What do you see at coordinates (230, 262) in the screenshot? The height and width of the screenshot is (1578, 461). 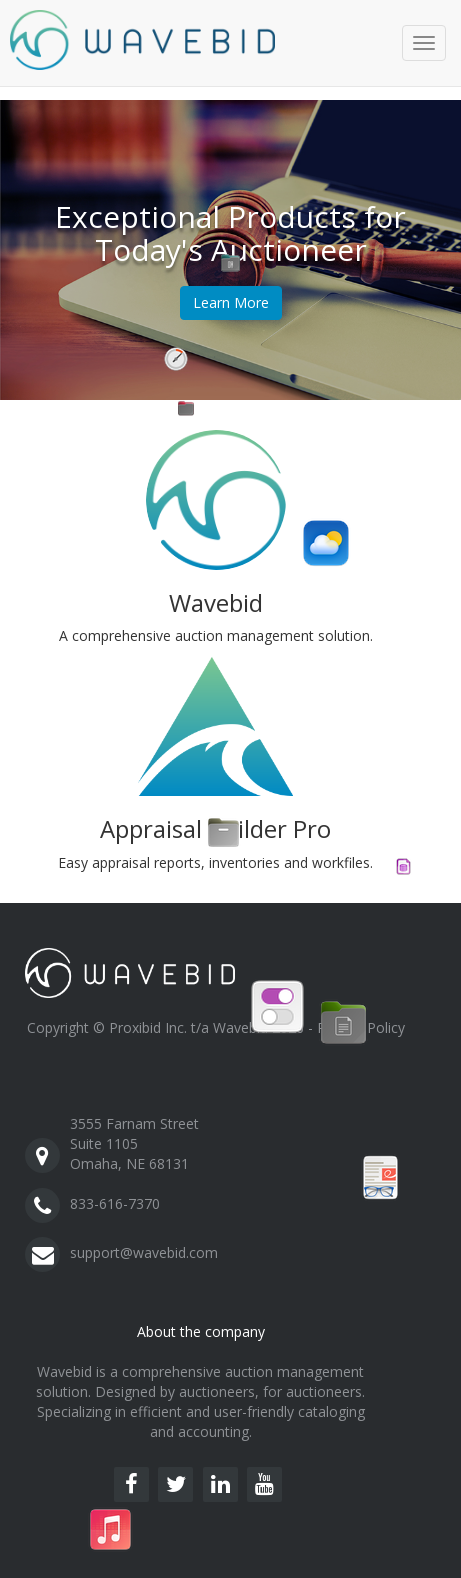 I see `access your templates folder` at bounding box center [230, 262].